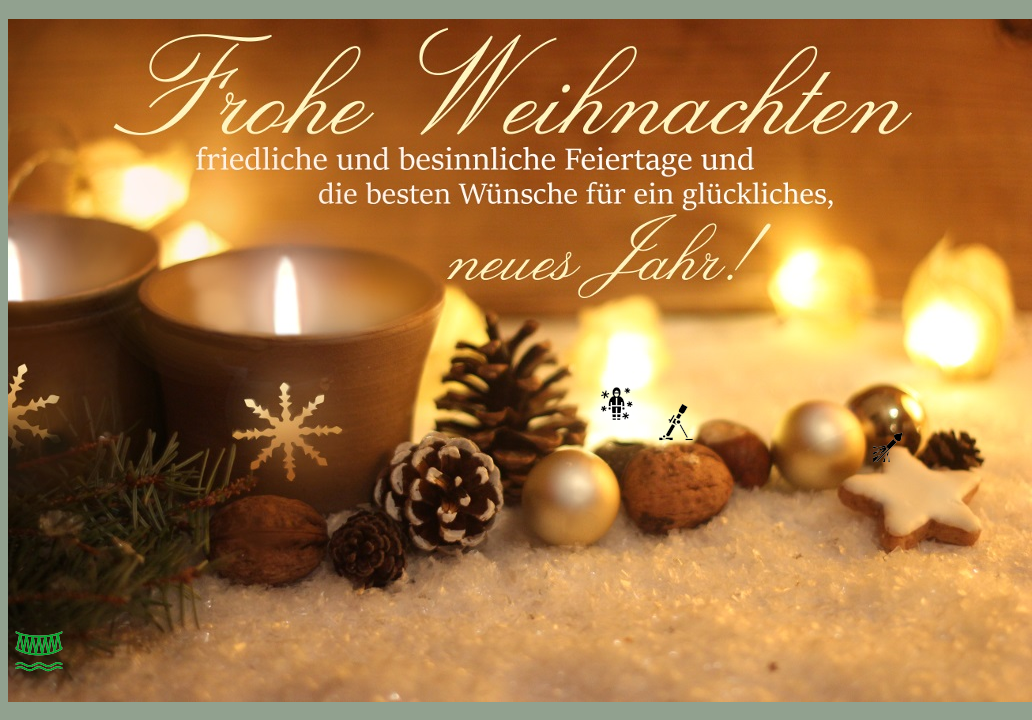 The height and width of the screenshot is (720, 1032). I want to click on launch celebration or fireworks effect, so click(888, 447).